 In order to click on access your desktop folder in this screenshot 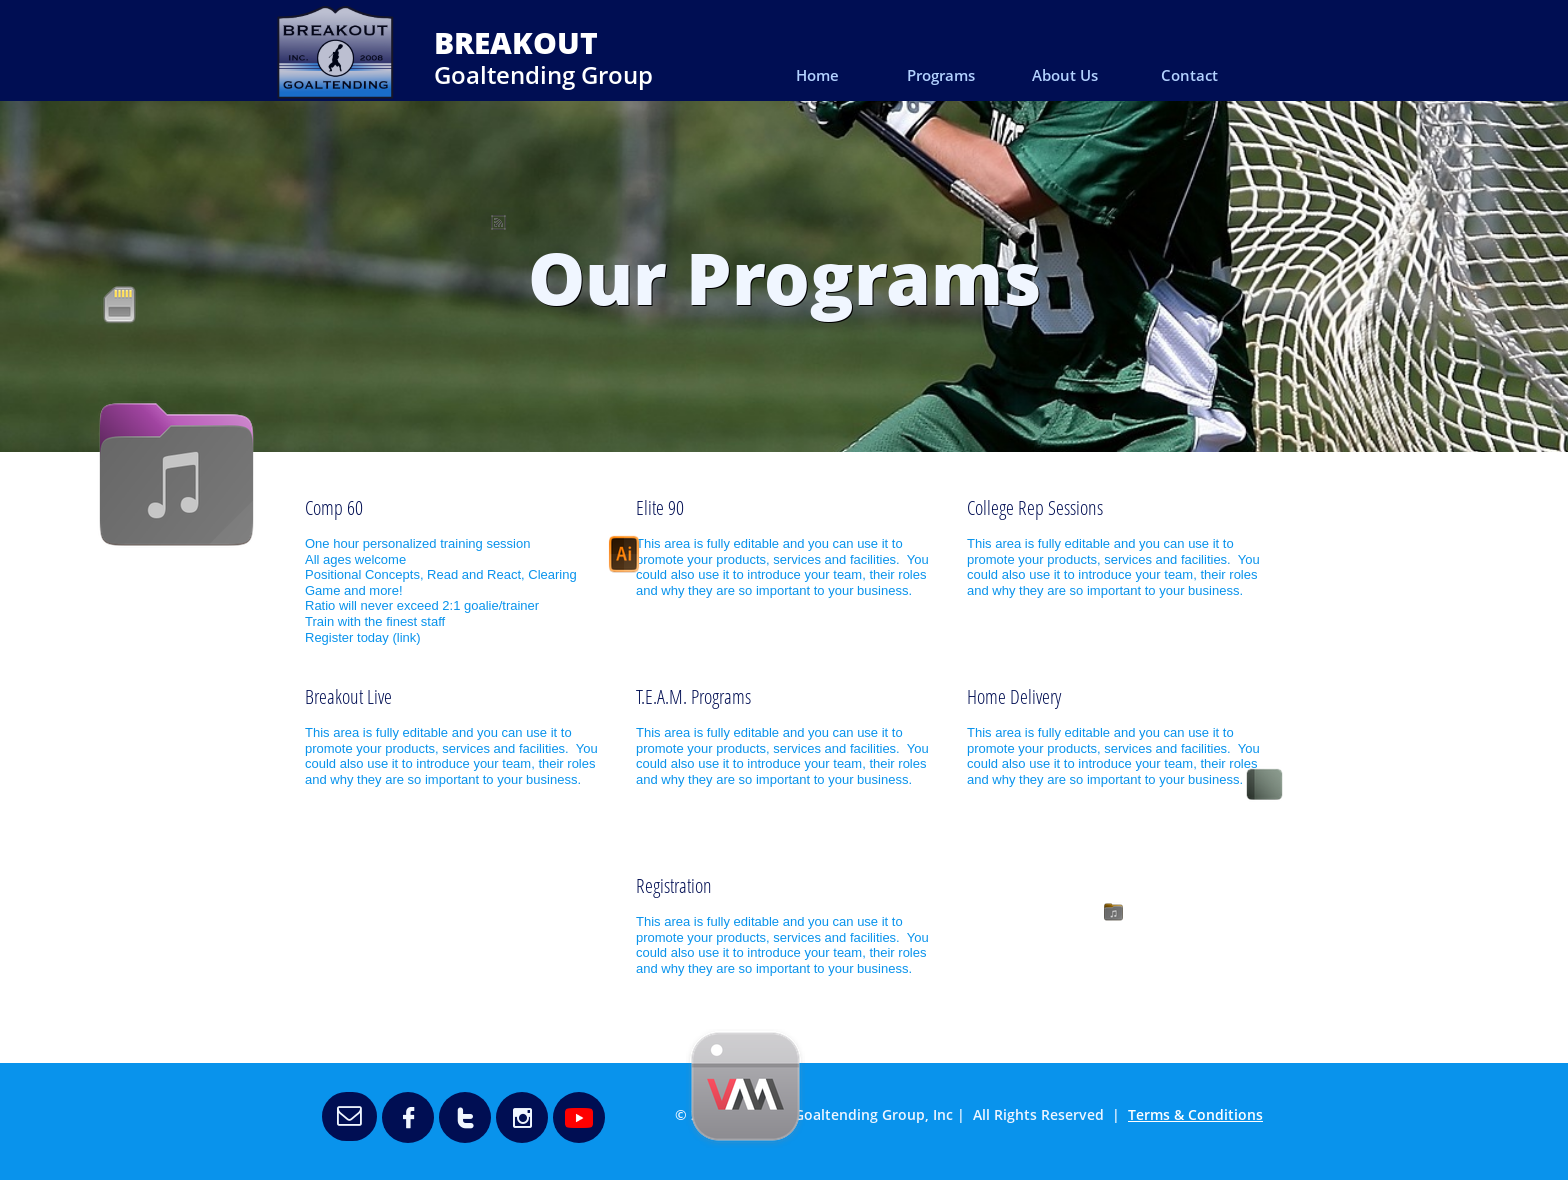, I will do `click(1264, 783)`.